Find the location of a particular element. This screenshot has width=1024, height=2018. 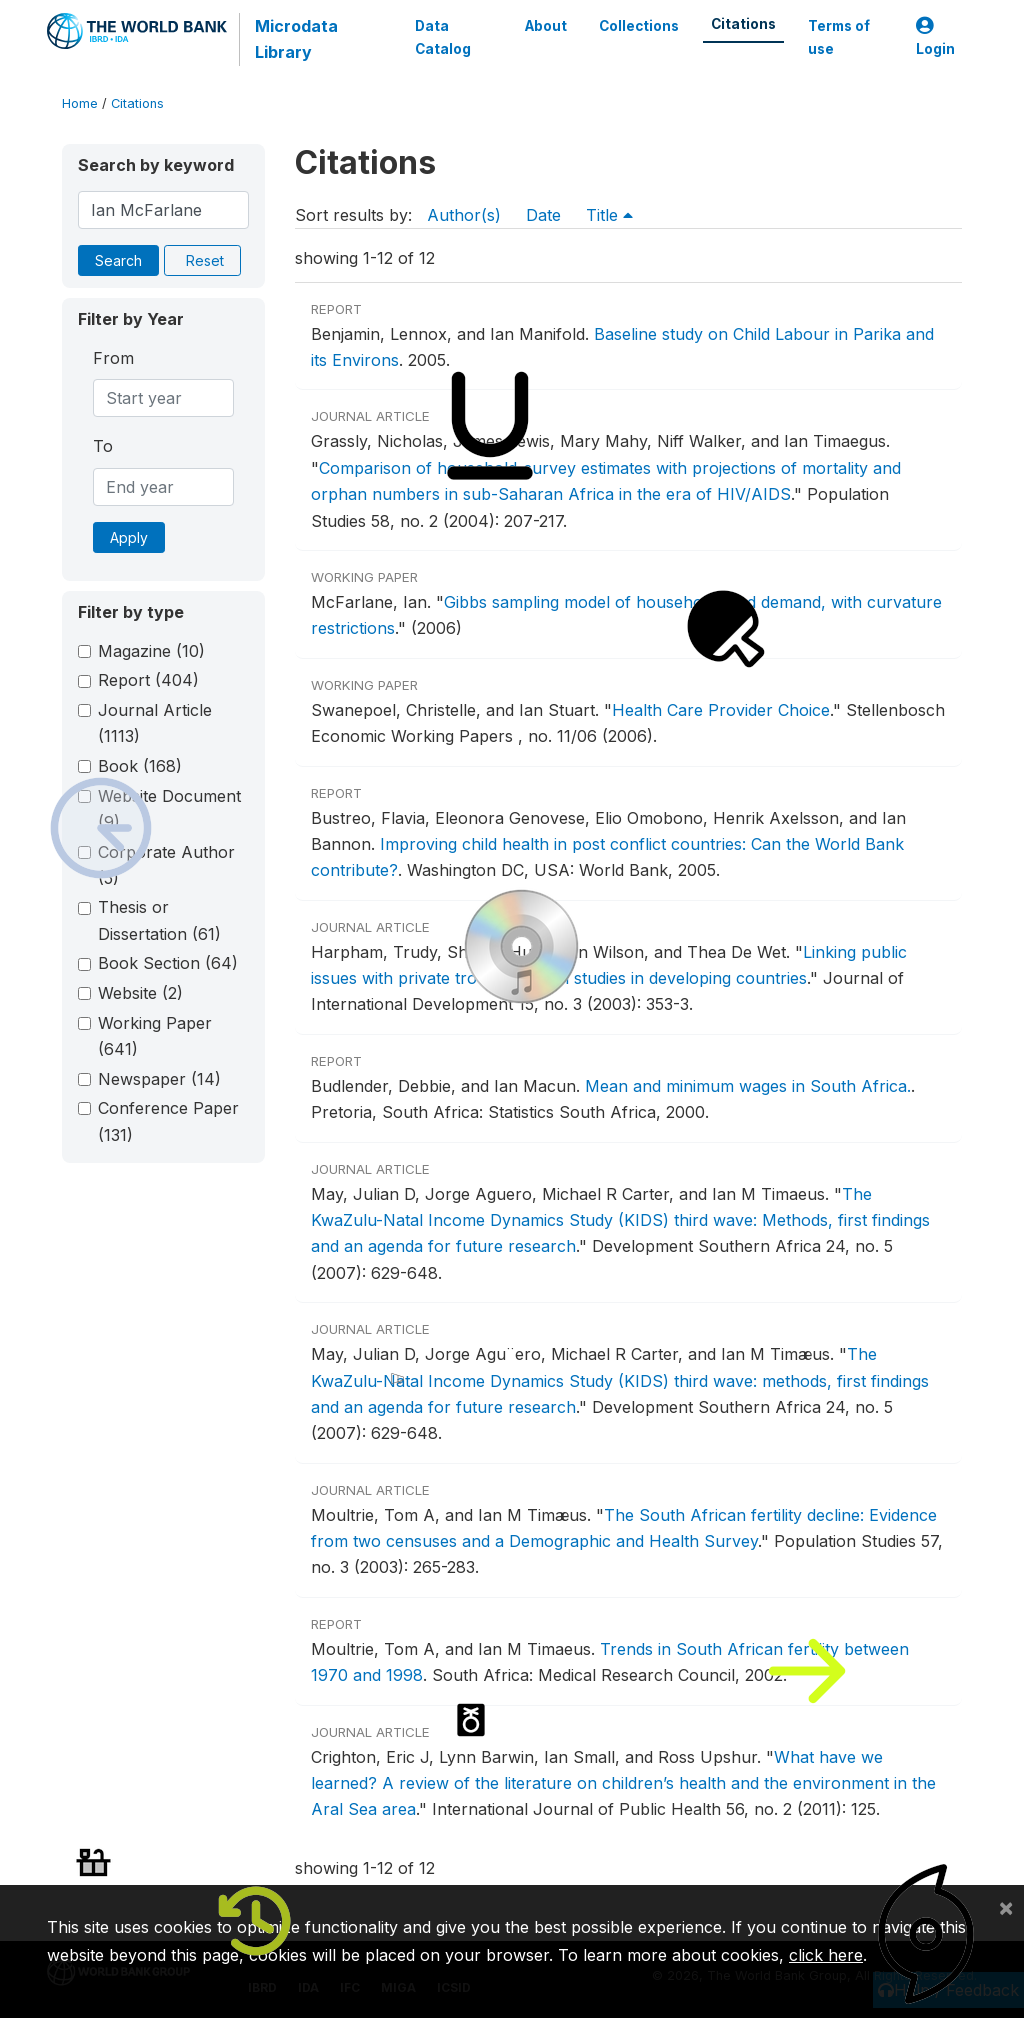

indicates nonbinary gender identity option is located at coordinates (471, 1720).